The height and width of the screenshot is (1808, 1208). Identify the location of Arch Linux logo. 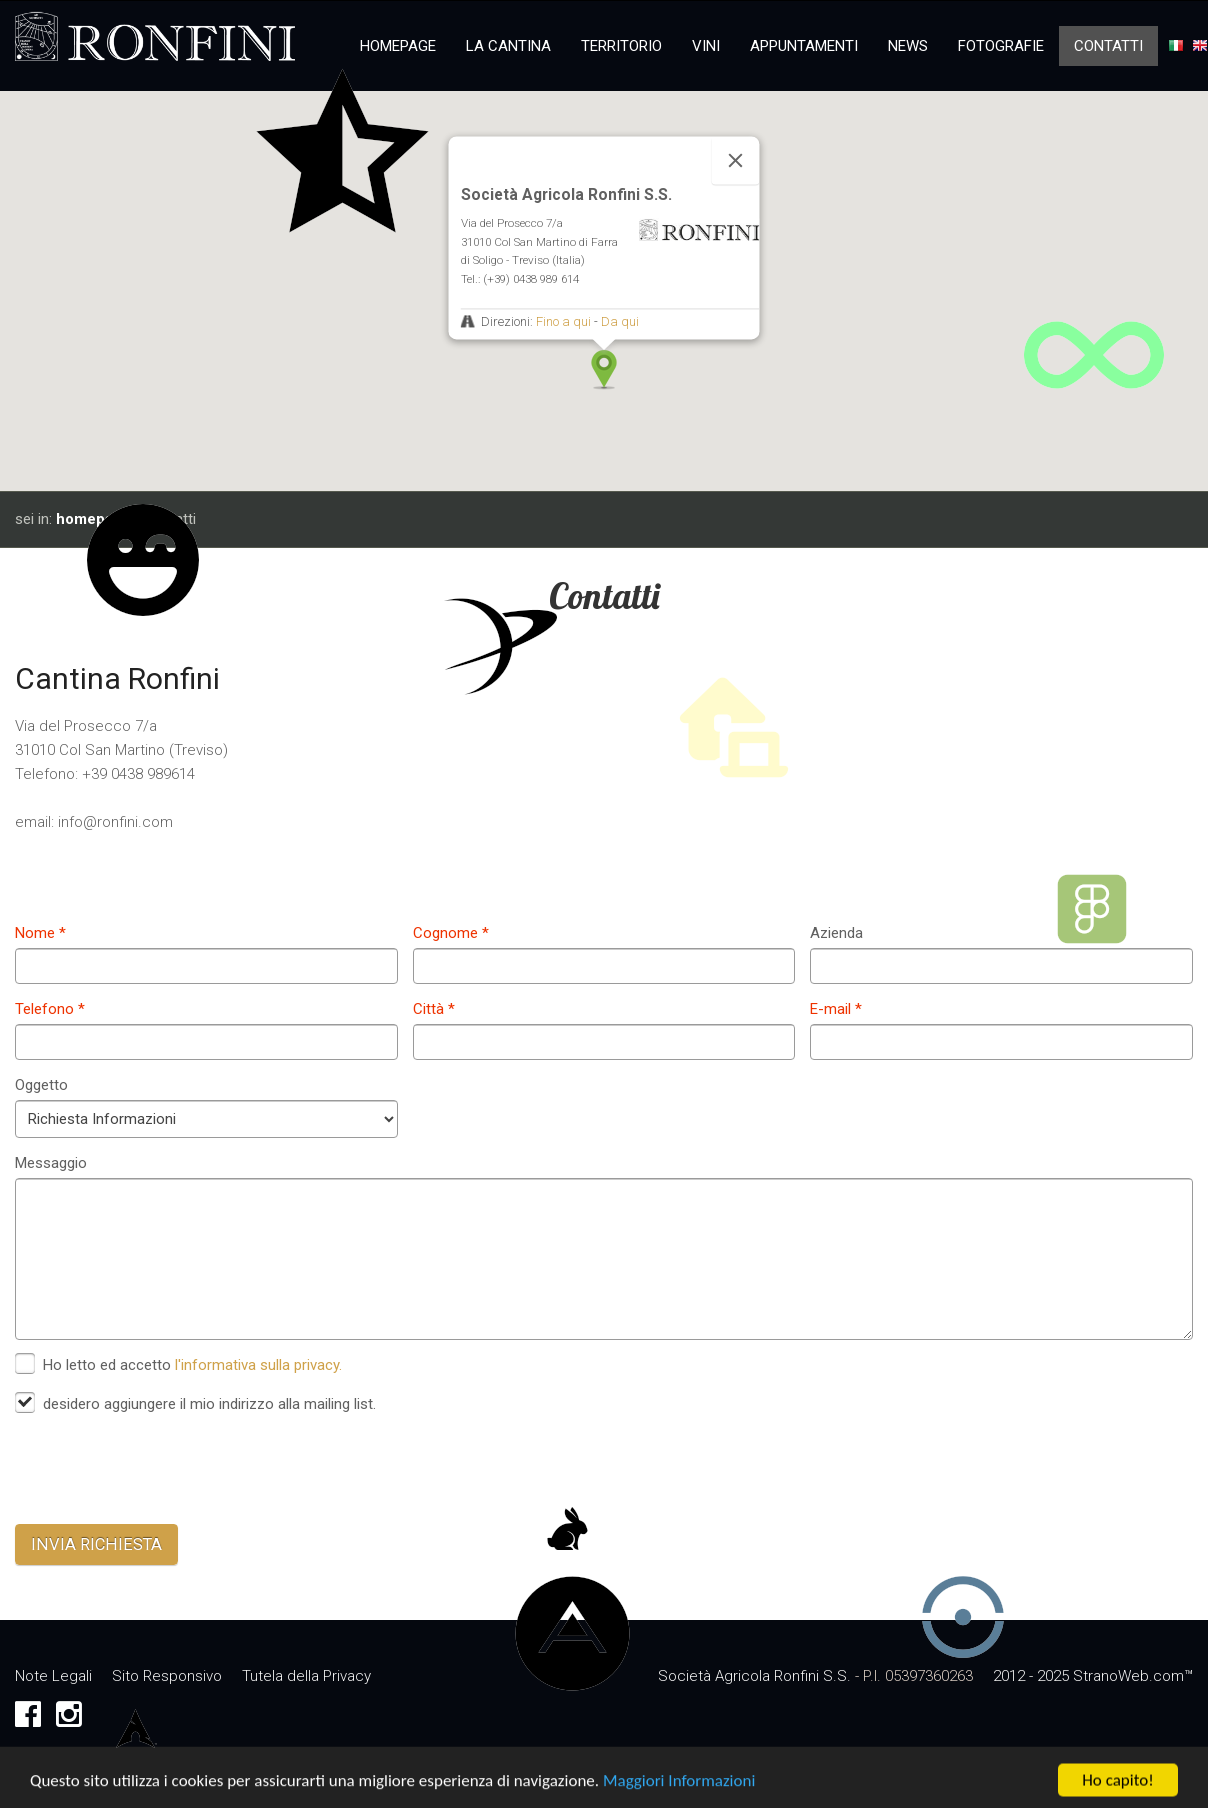
(136, 1728).